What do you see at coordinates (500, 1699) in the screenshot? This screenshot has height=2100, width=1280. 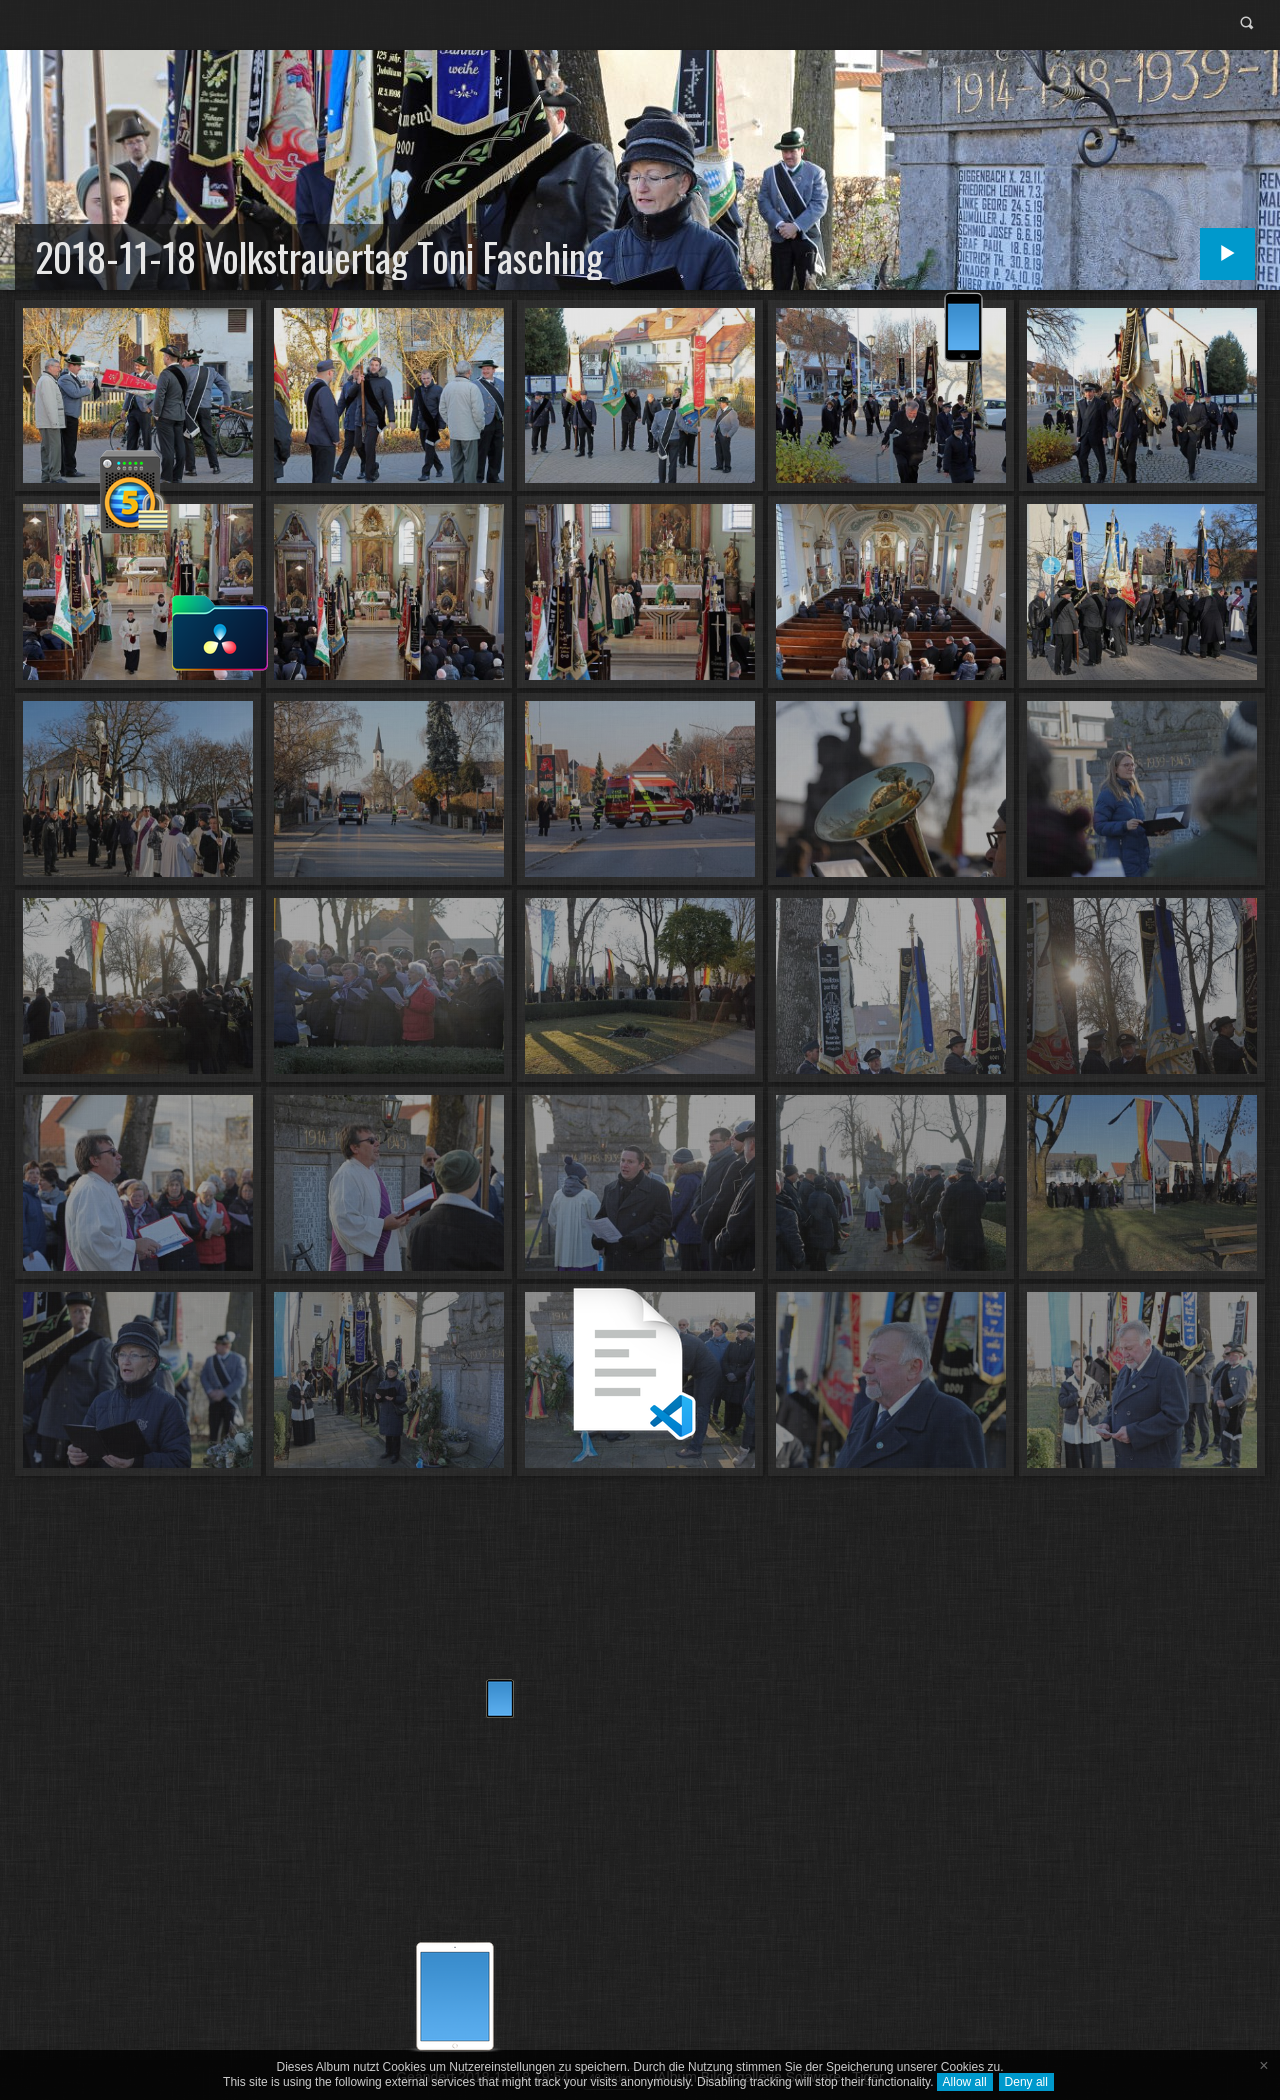 I see `iPad device icon` at bounding box center [500, 1699].